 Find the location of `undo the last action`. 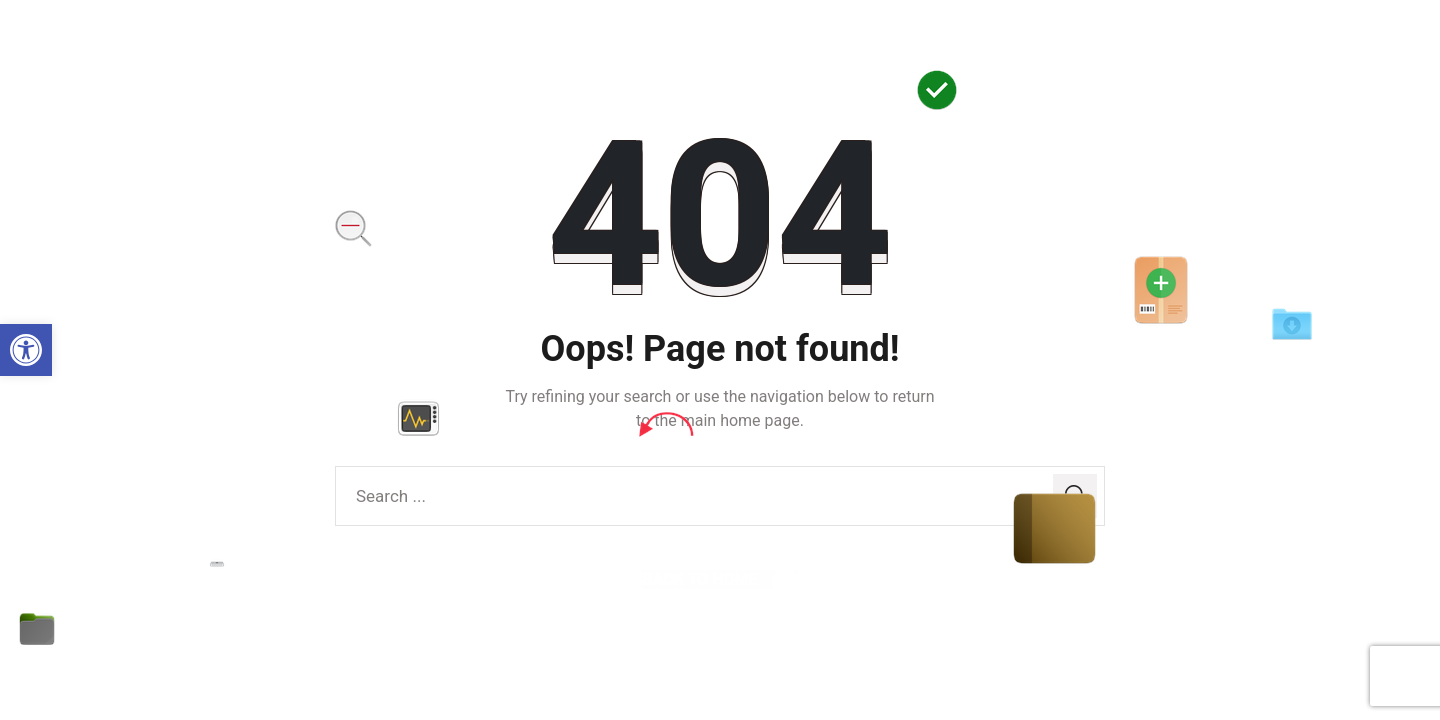

undo the last action is located at coordinates (666, 424).